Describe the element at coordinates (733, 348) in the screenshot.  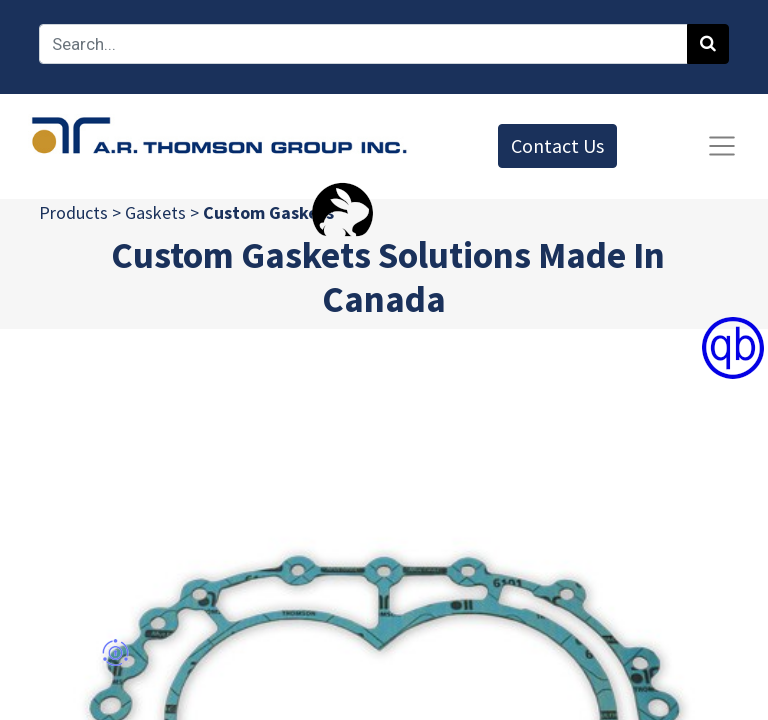
I see `open qbittorrent torrent client` at that location.